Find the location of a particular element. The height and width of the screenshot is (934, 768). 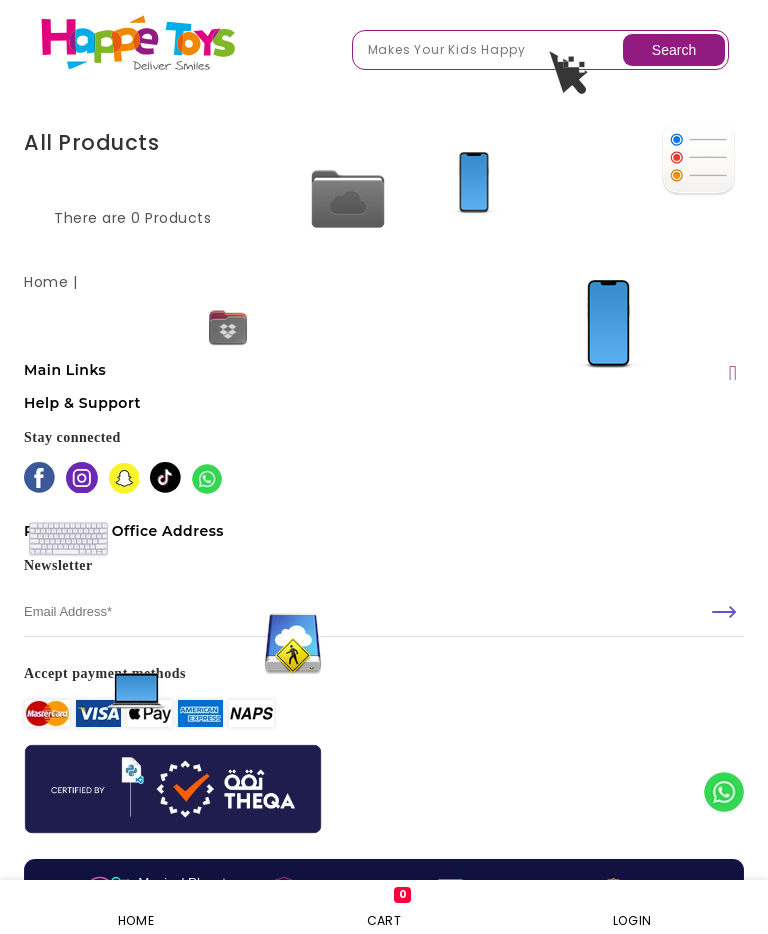

open your dropbox folder is located at coordinates (228, 327).